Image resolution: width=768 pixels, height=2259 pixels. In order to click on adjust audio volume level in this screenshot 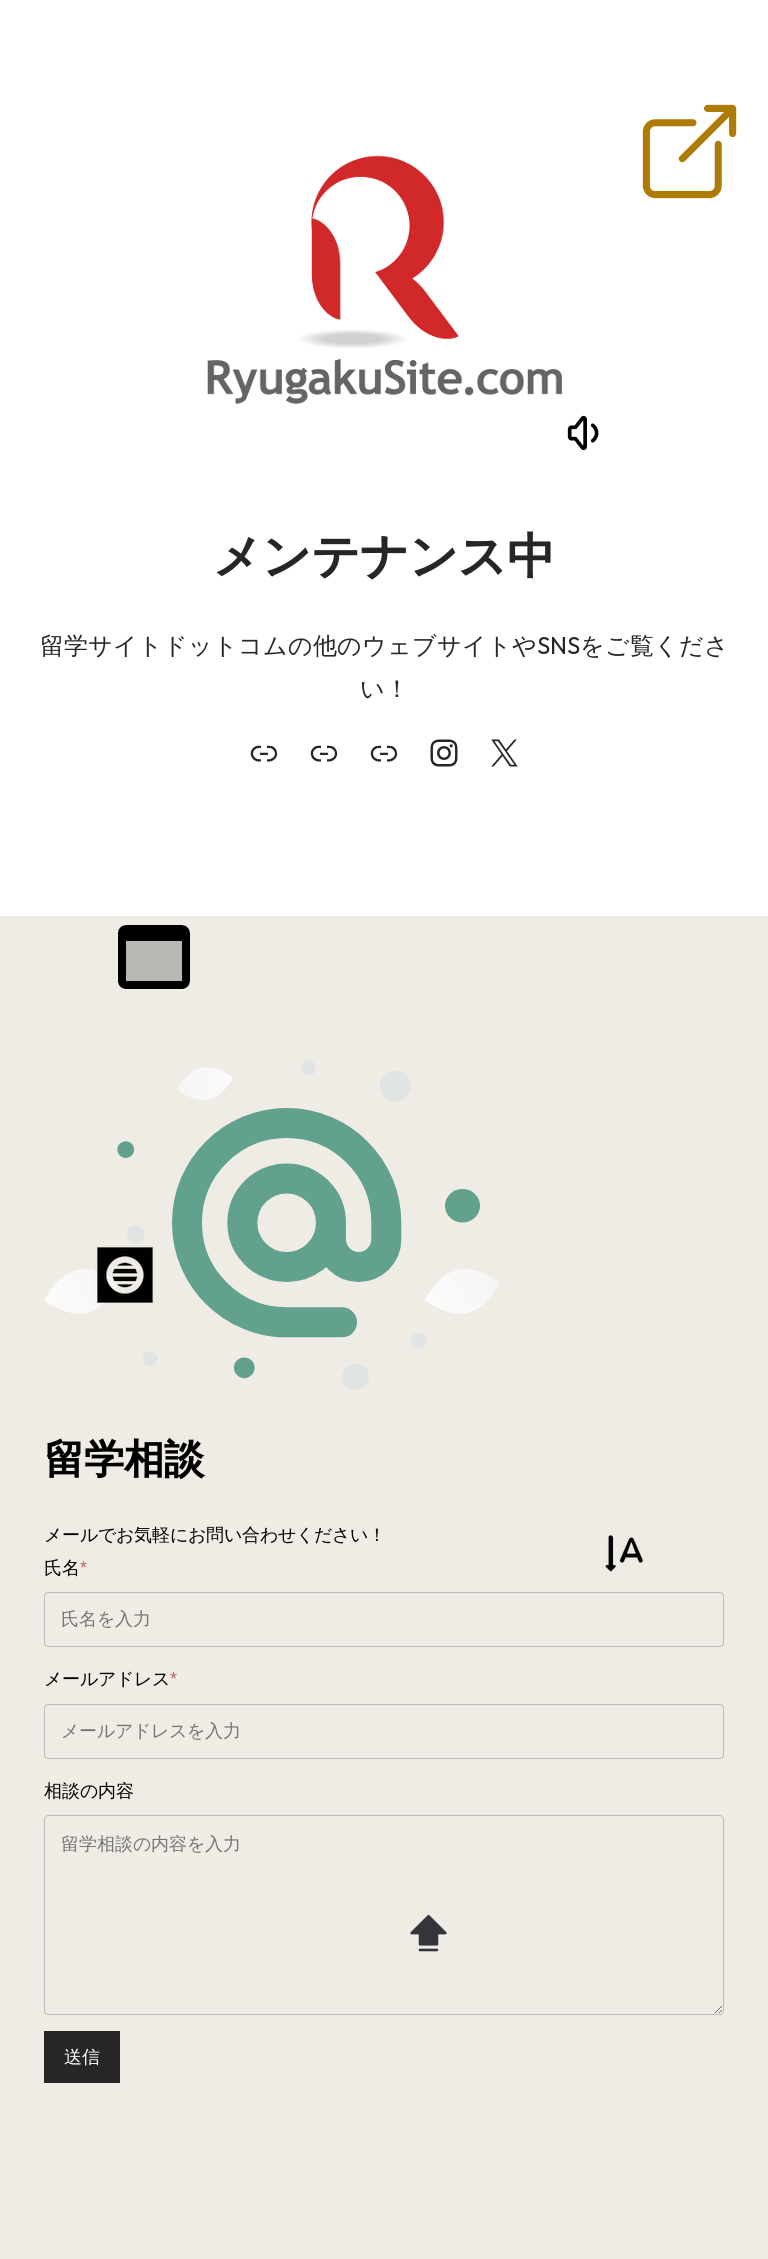, I will do `click(587, 433)`.